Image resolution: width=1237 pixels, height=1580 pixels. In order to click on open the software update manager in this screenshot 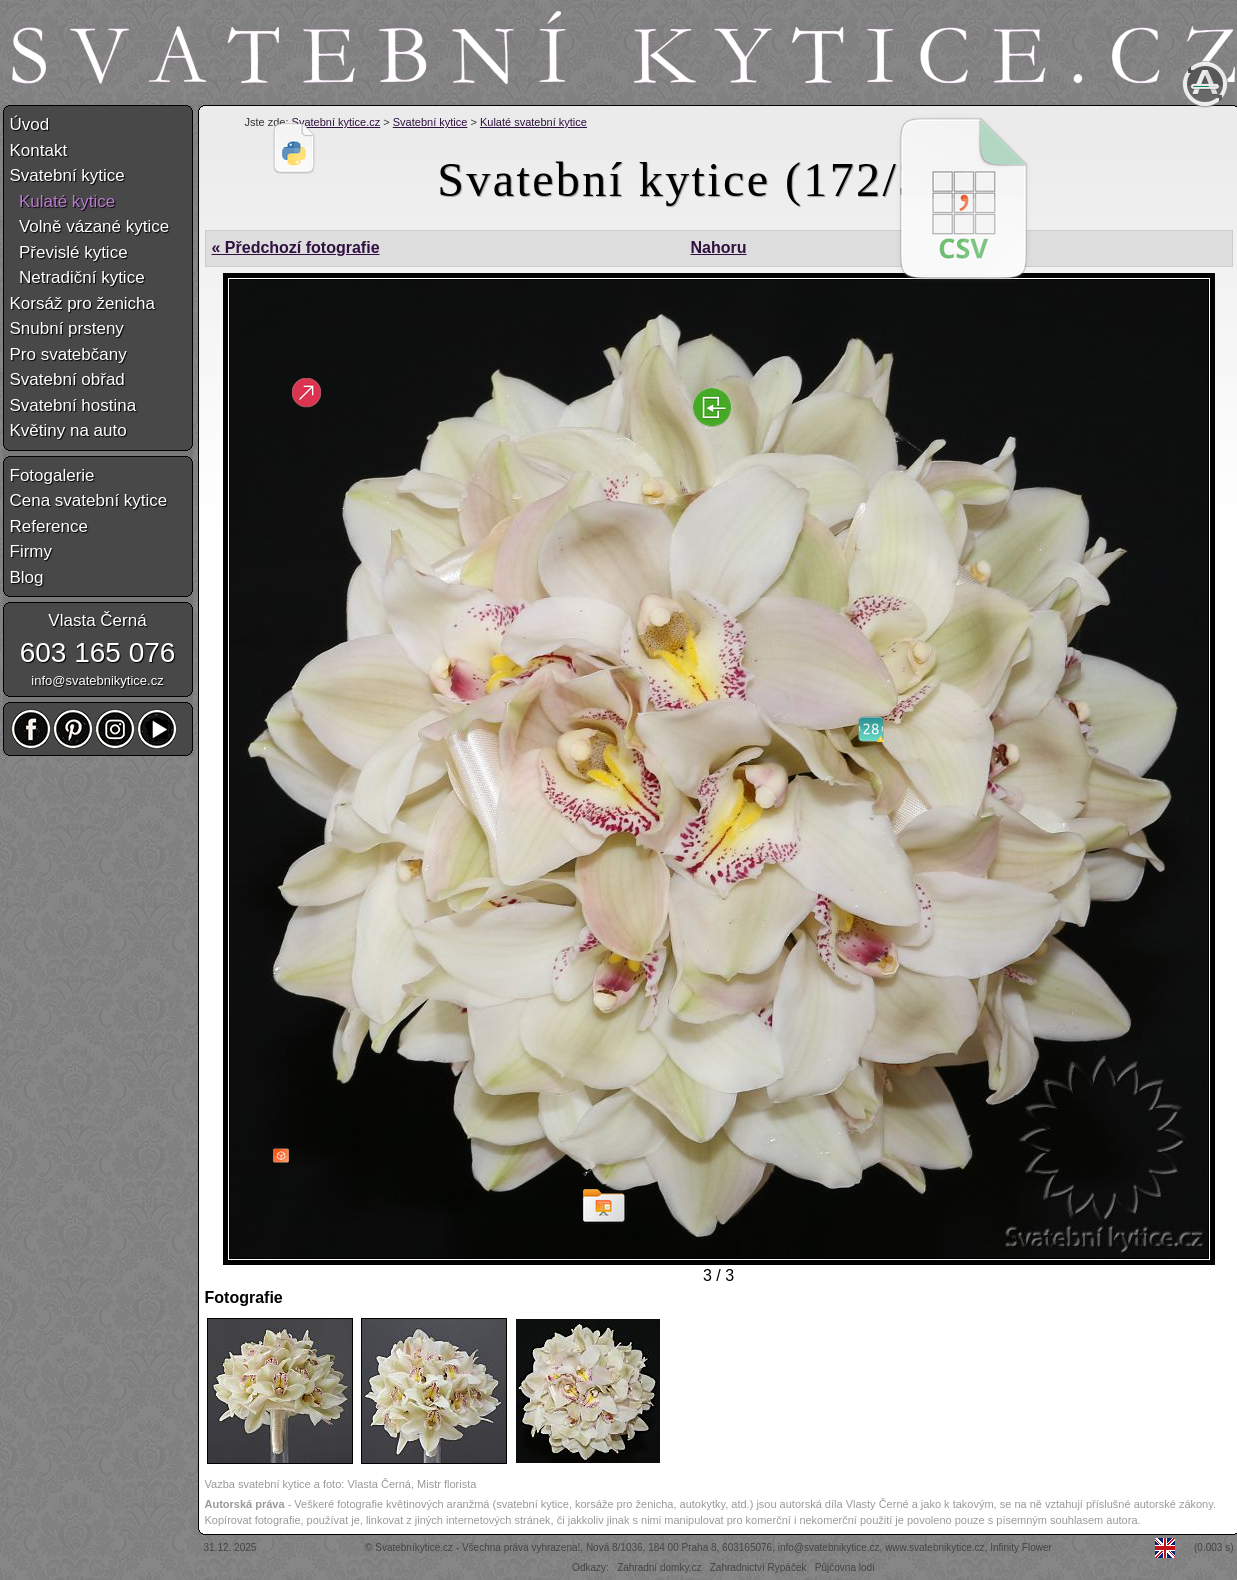, I will do `click(1205, 84)`.